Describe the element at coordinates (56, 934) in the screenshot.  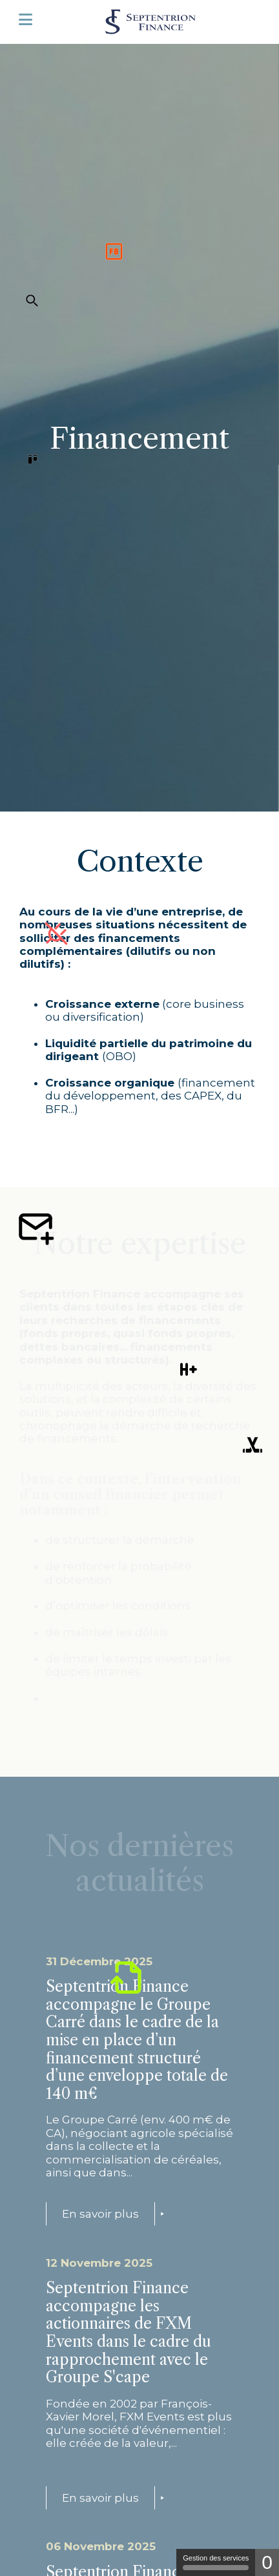
I see `indicates device is unplugged or disconnected` at that location.